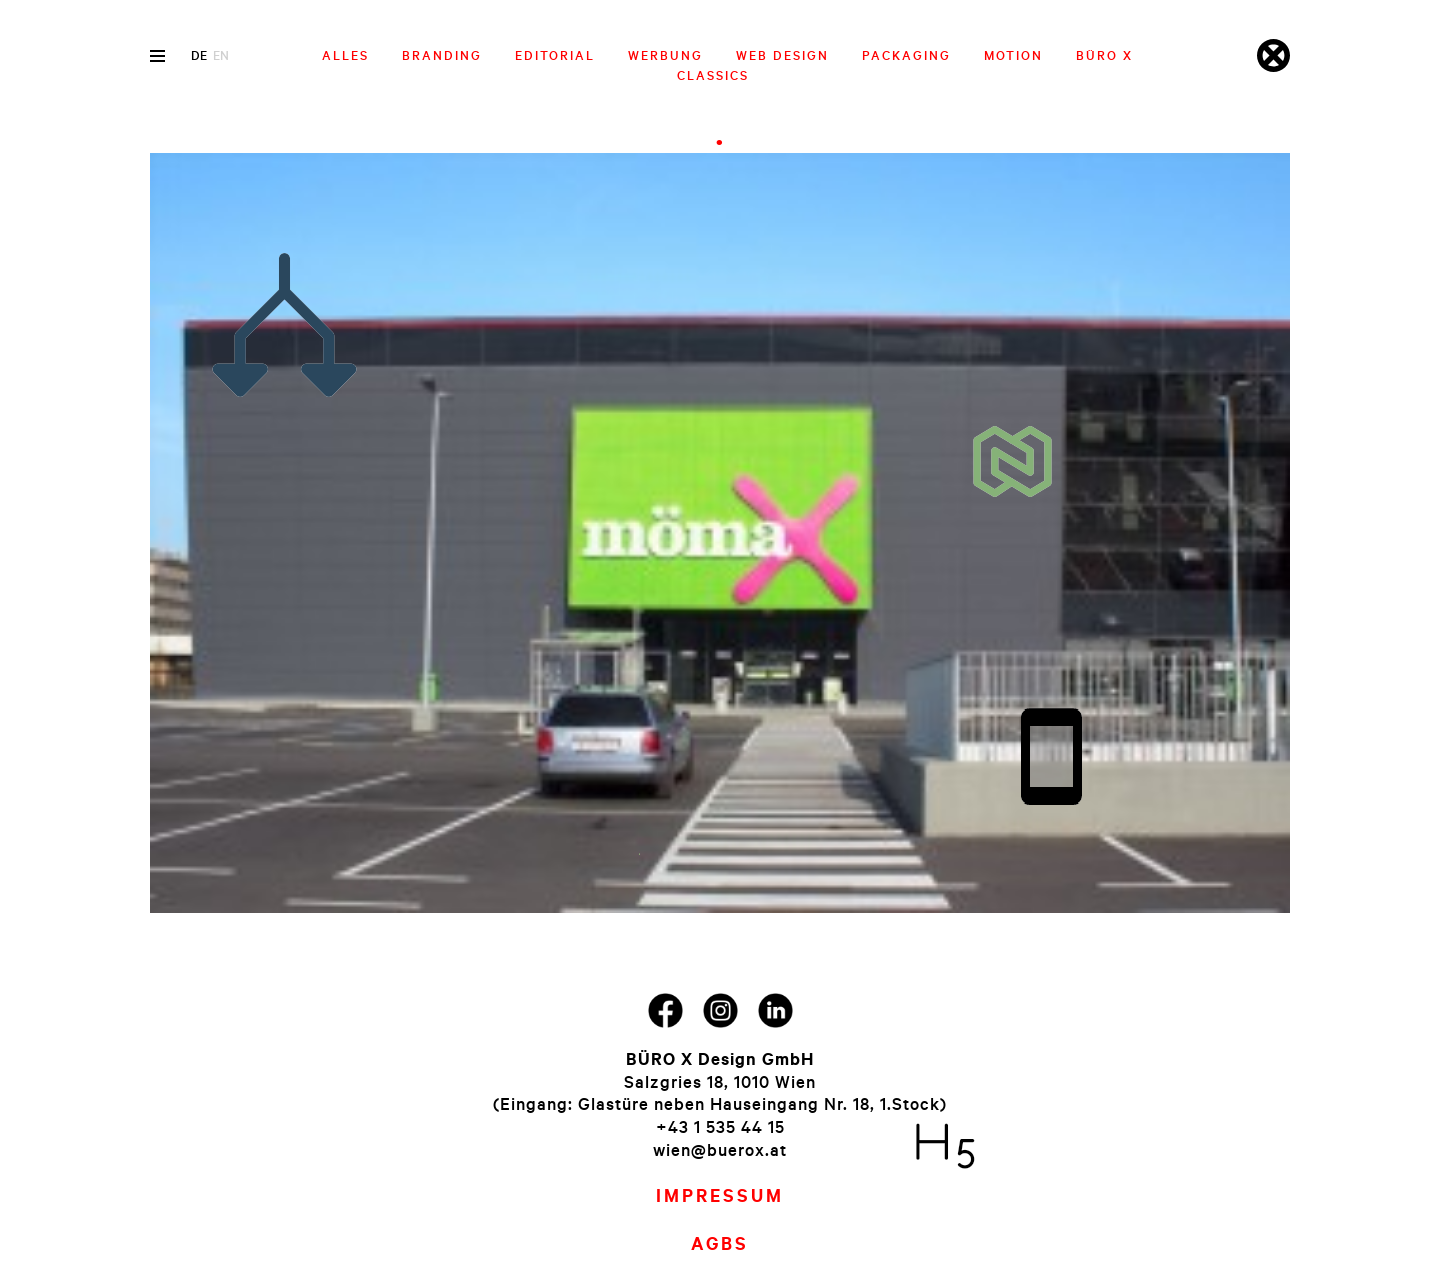 This screenshot has height=1269, width=1440. What do you see at coordinates (284, 330) in the screenshot?
I see `split content into multiple paths` at bounding box center [284, 330].